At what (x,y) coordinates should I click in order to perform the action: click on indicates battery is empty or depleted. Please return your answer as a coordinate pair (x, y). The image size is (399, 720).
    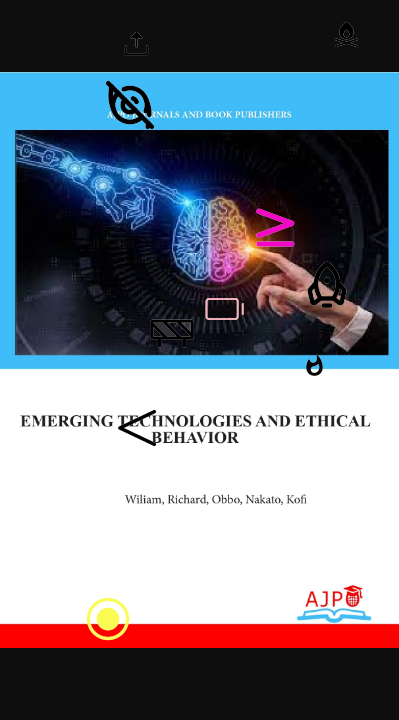
    Looking at the image, I should click on (224, 309).